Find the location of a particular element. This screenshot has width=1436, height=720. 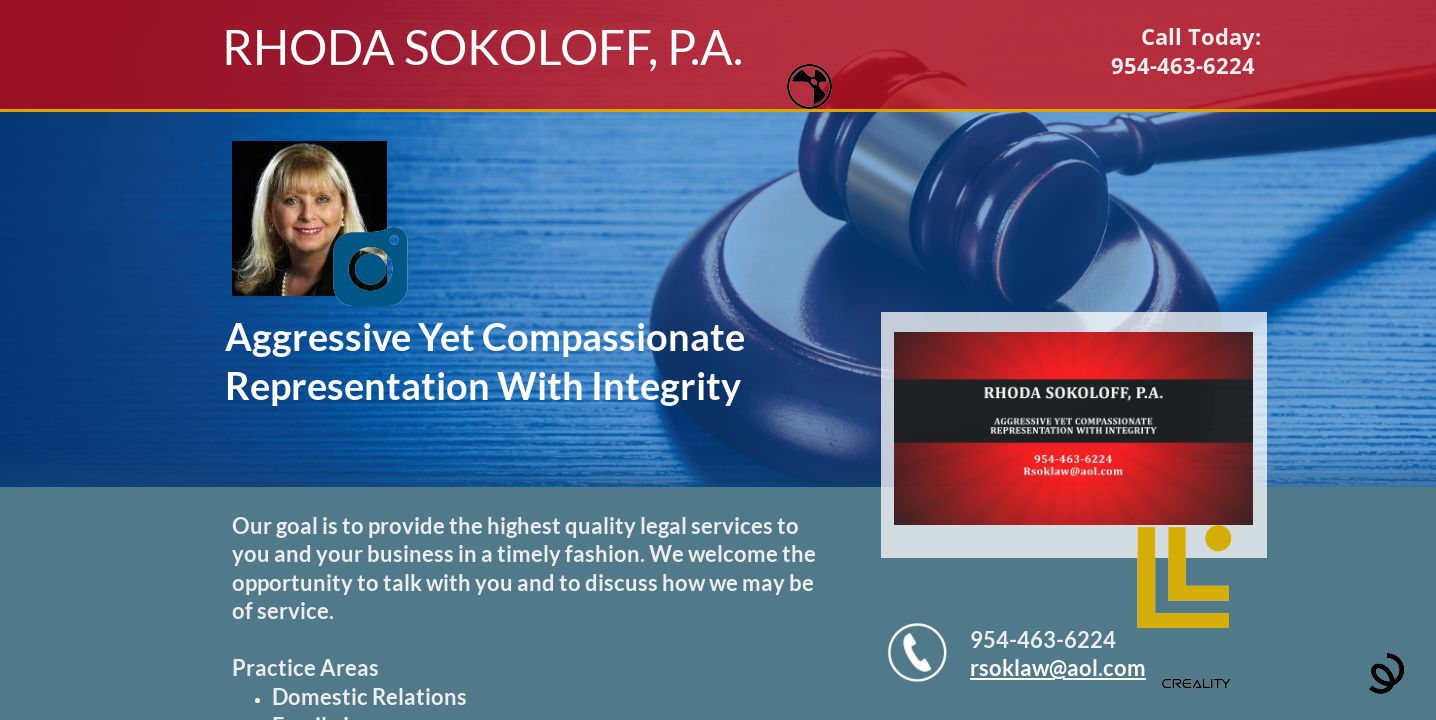

creality brand logo is located at coordinates (1196, 683).